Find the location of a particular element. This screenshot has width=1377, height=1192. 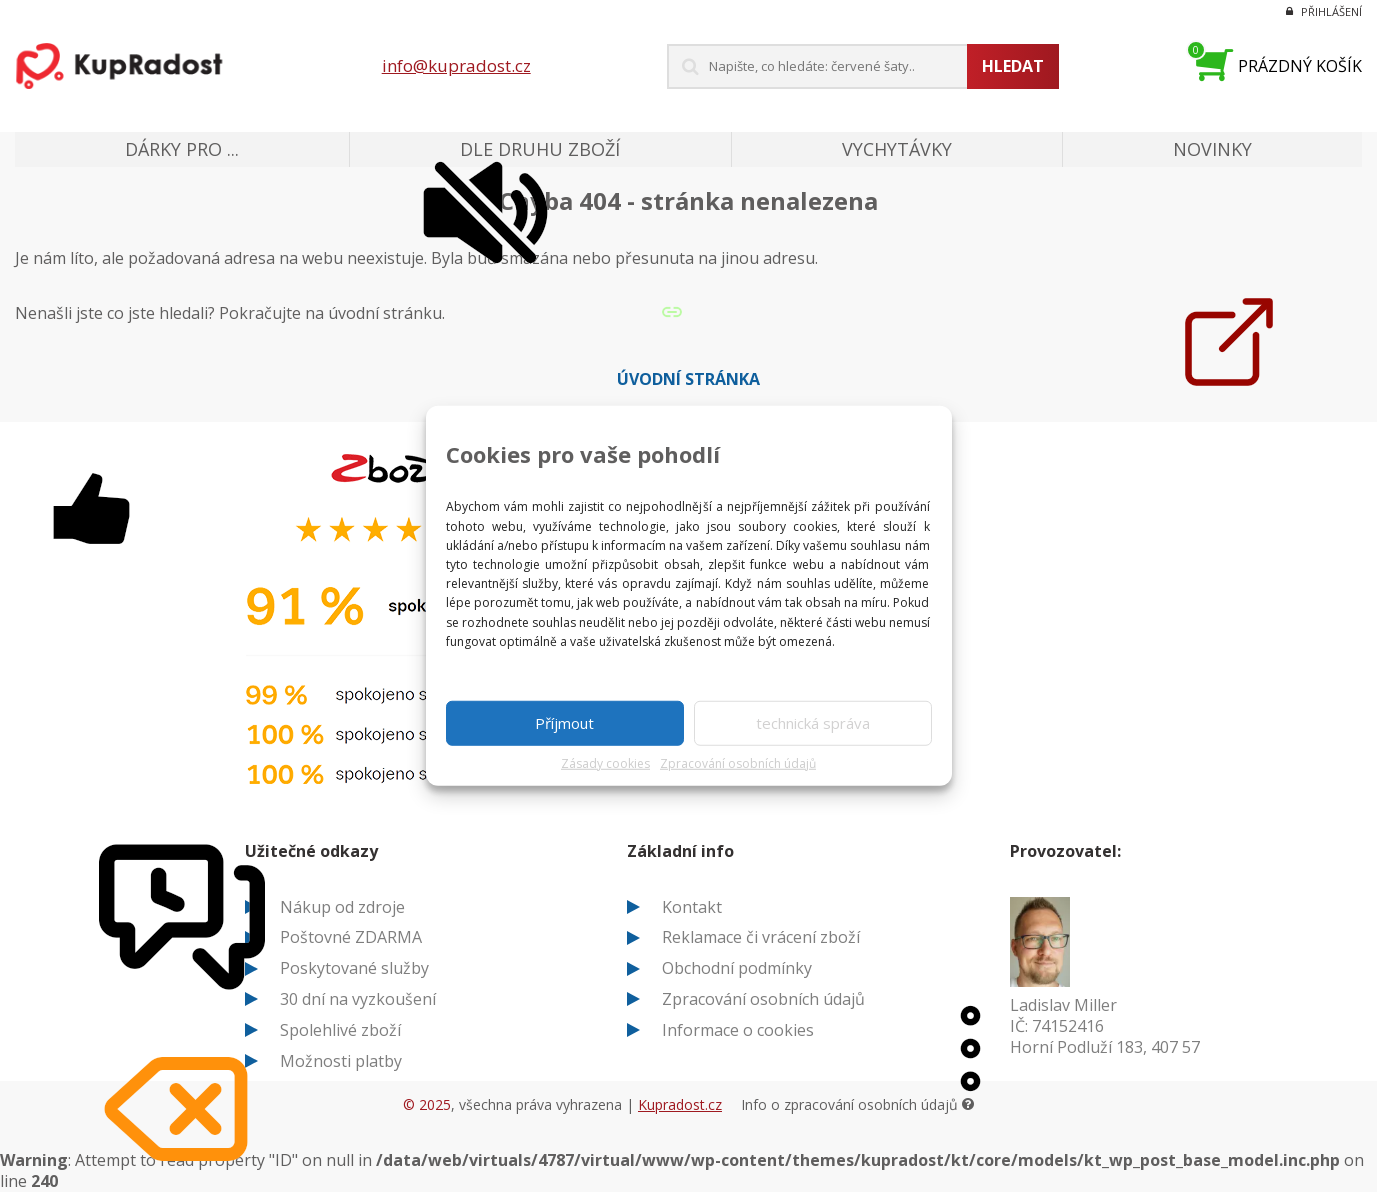

open link in a new tab or window is located at coordinates (1229, 342).